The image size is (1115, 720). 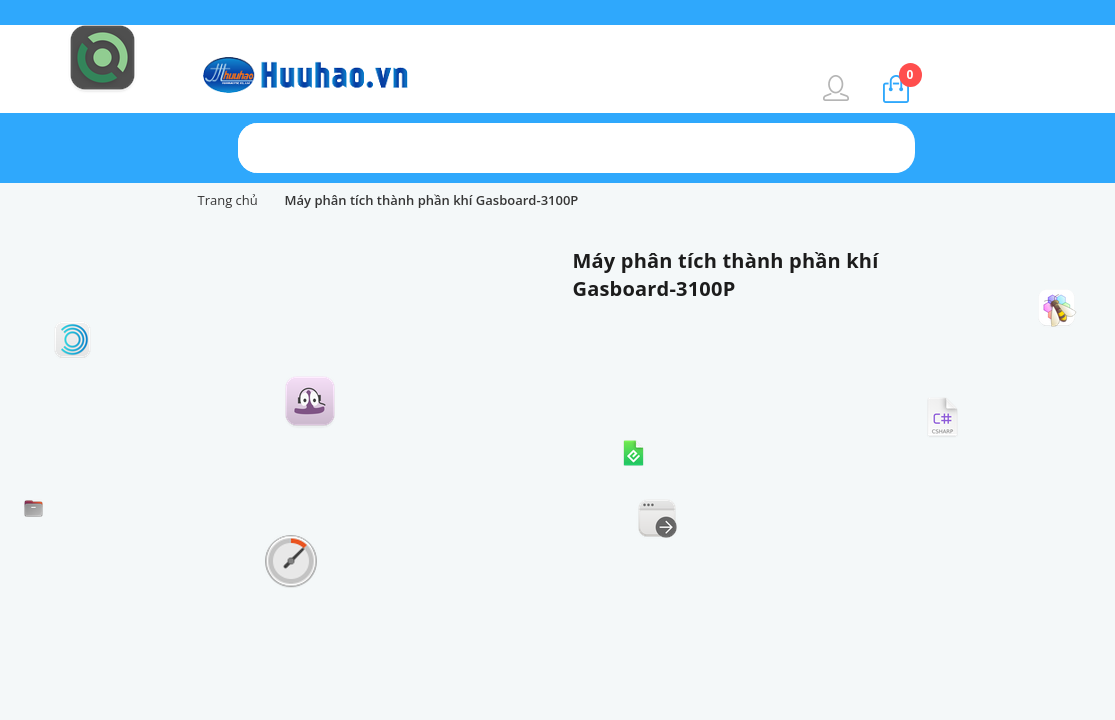 I want to click on open the void linux application, so click(x=102, y=57).